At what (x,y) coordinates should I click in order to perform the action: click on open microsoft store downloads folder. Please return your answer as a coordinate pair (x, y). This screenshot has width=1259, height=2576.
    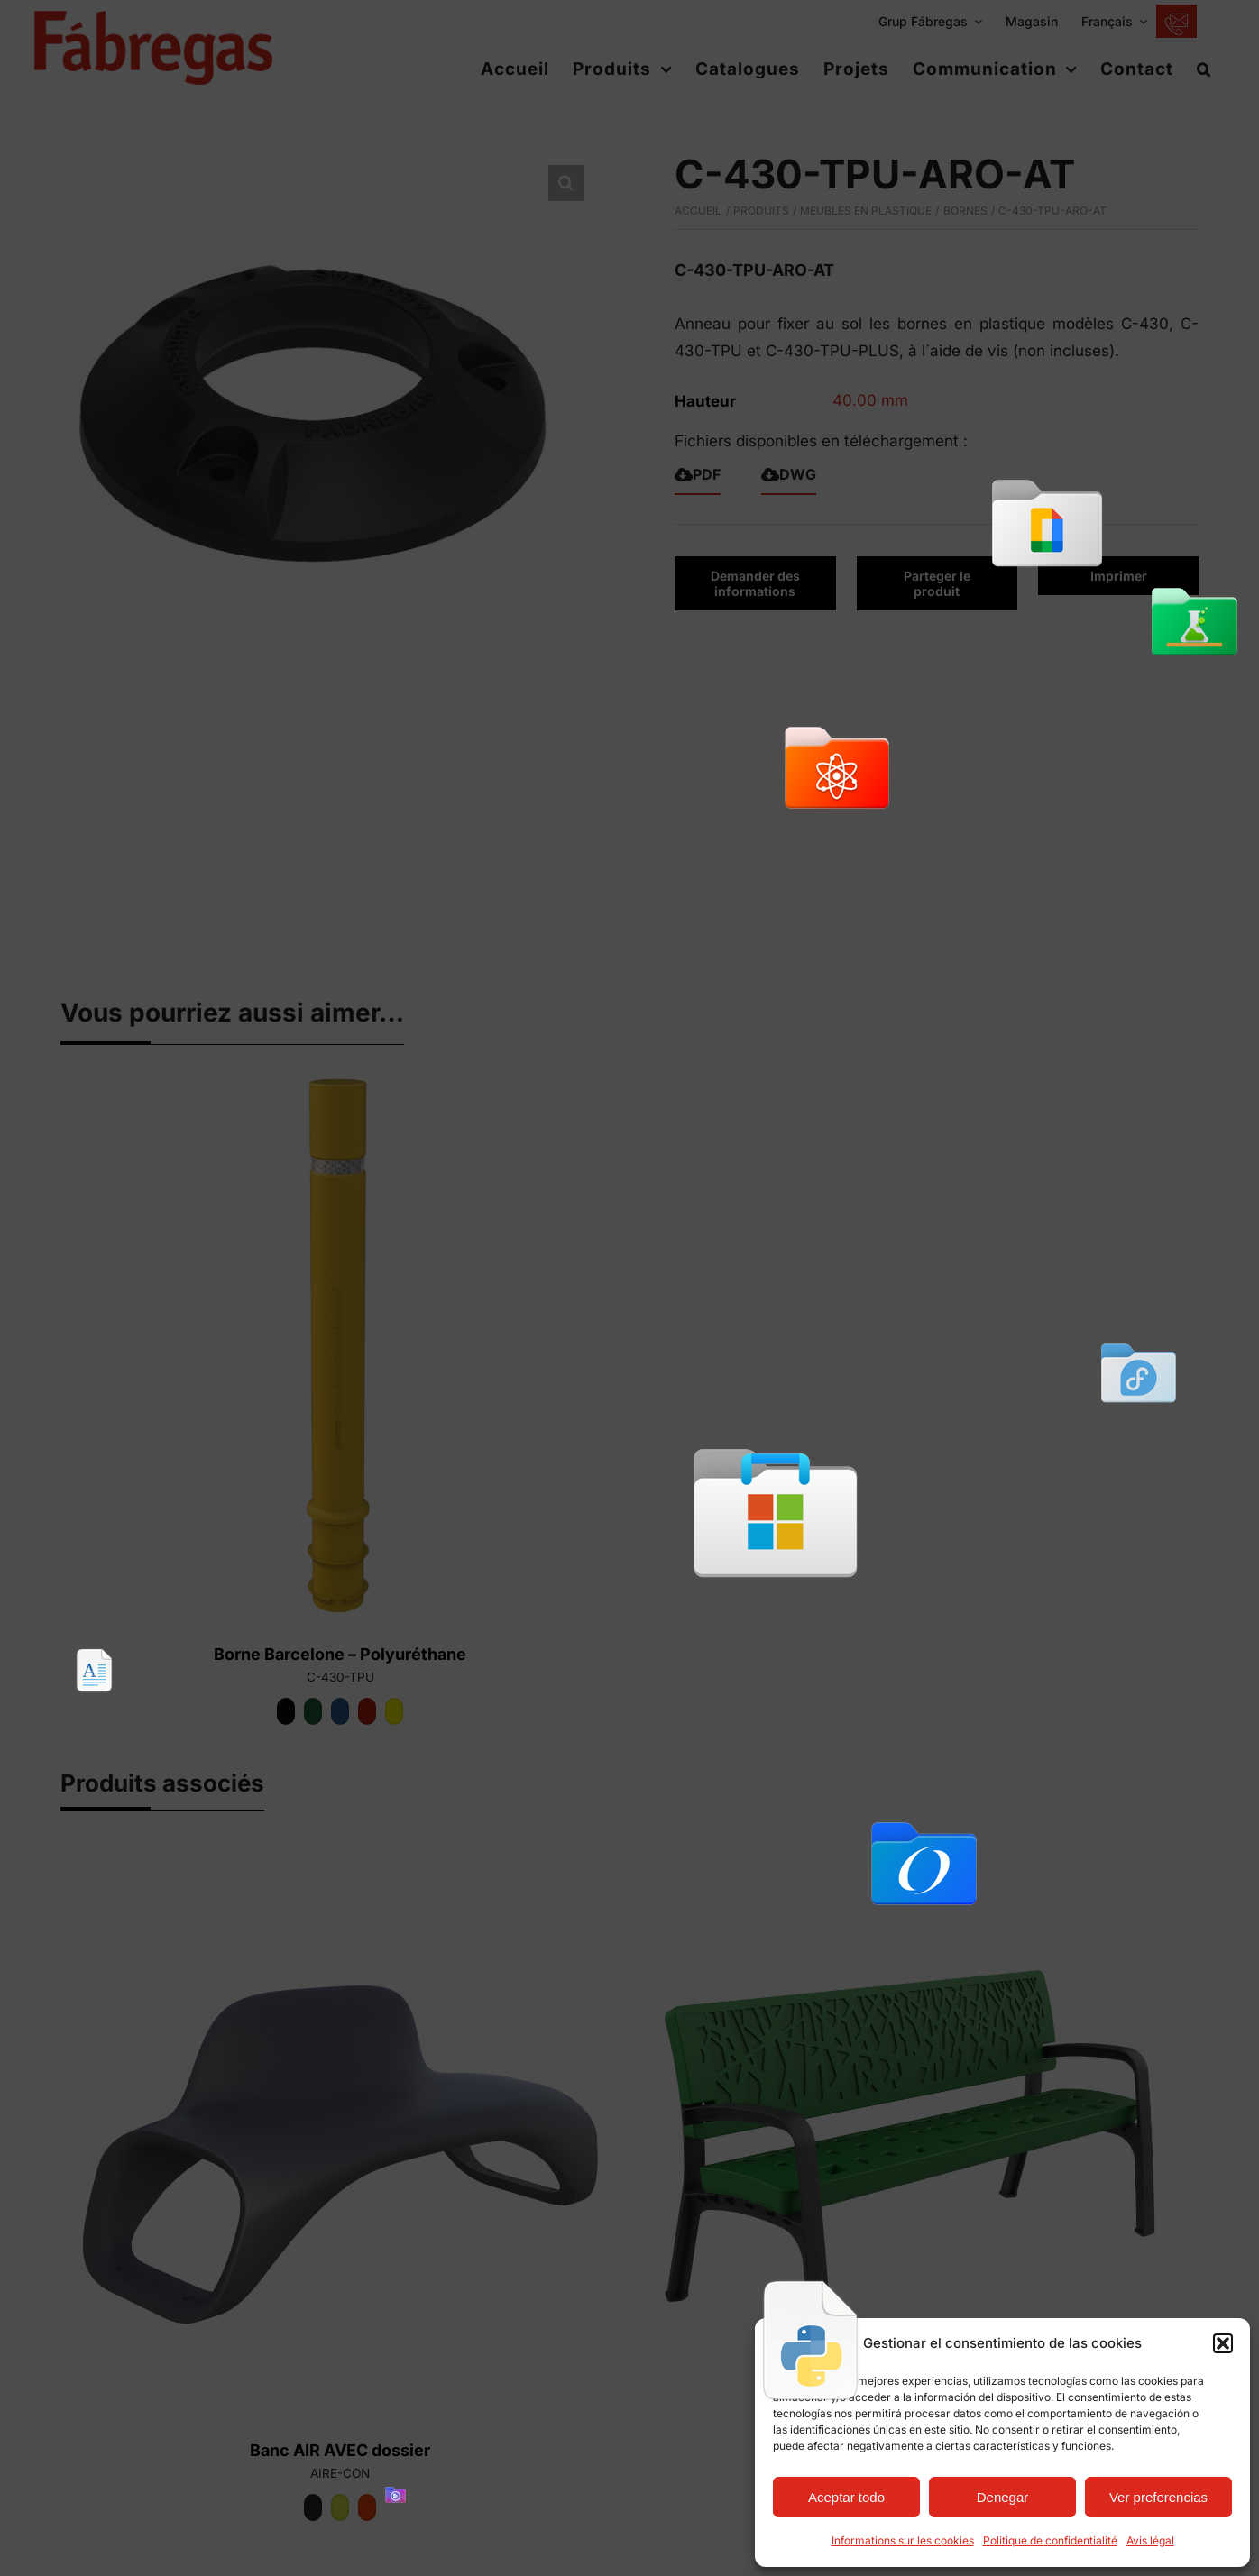
    Looking at the image, I should click on (775, 1517).